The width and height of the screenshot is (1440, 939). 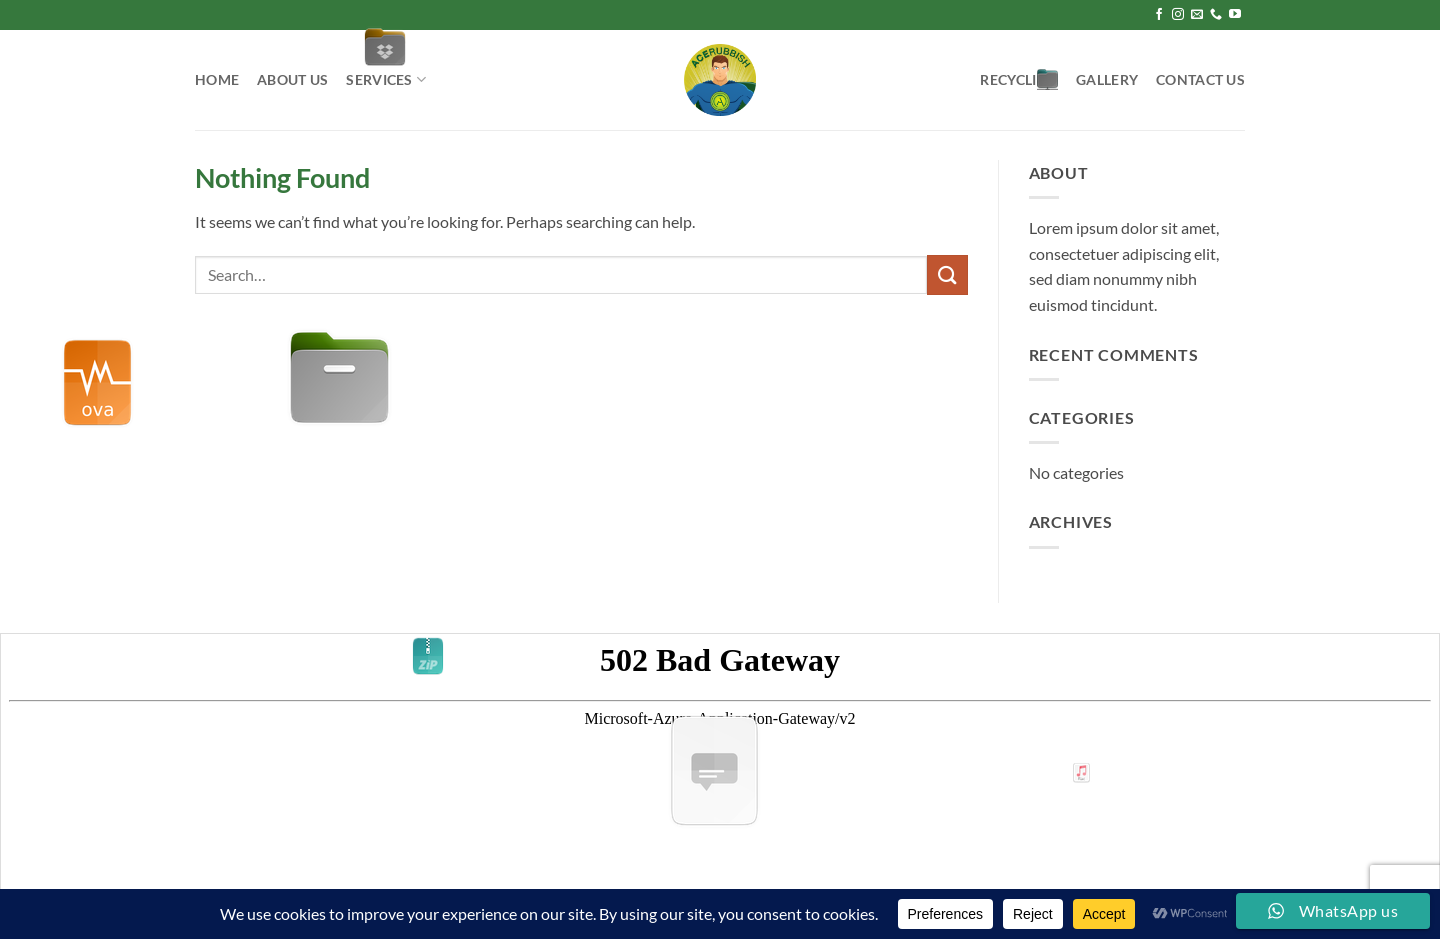 What do you see at coordinates (97, 382) in the screenshot?
I see `a VirtualBox appliance file (.ova format)` at bounding box center [97, 382].